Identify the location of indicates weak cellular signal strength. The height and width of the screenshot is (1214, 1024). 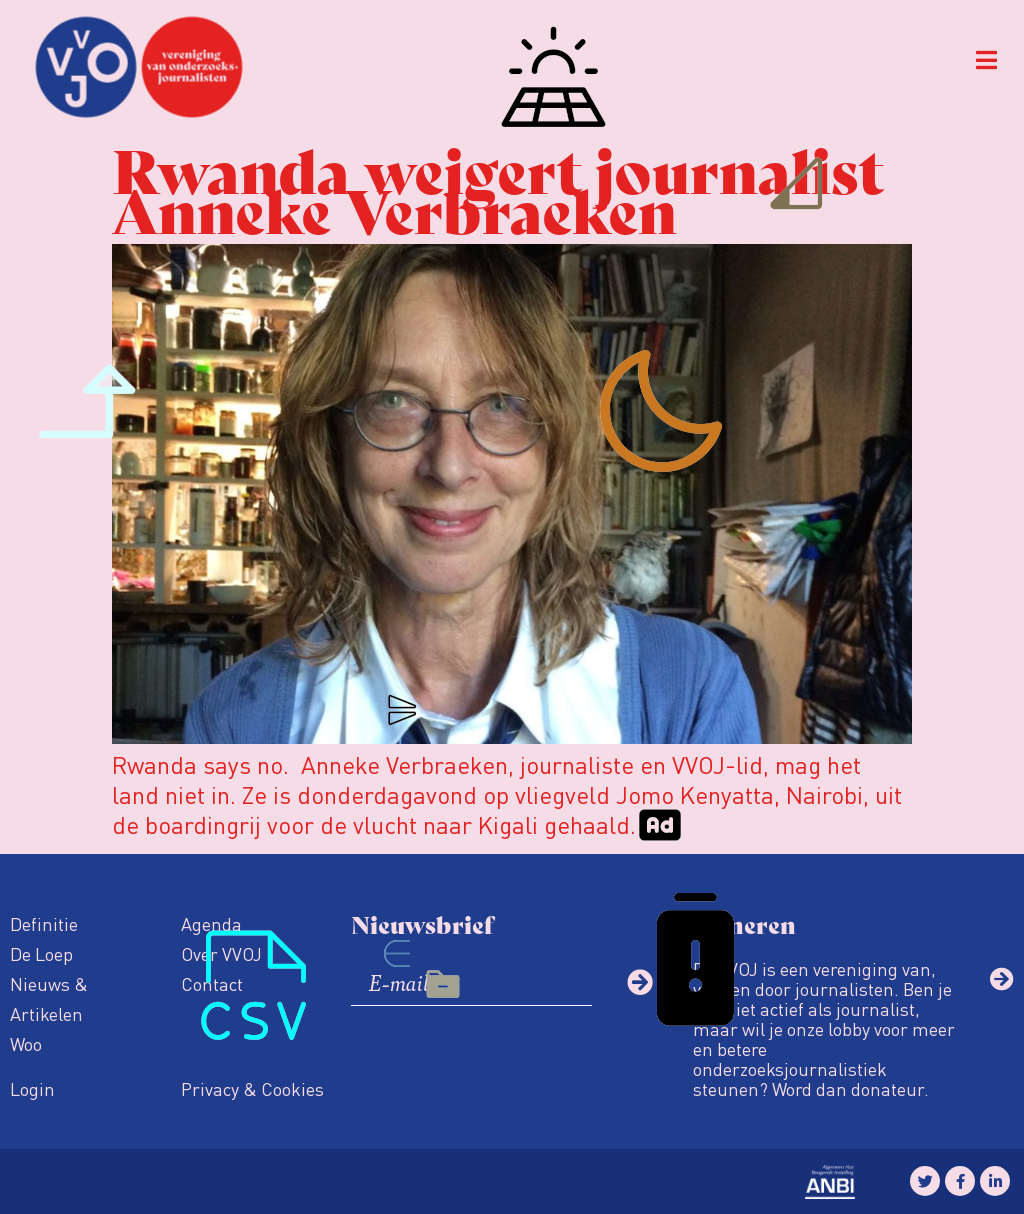
(800, 185).